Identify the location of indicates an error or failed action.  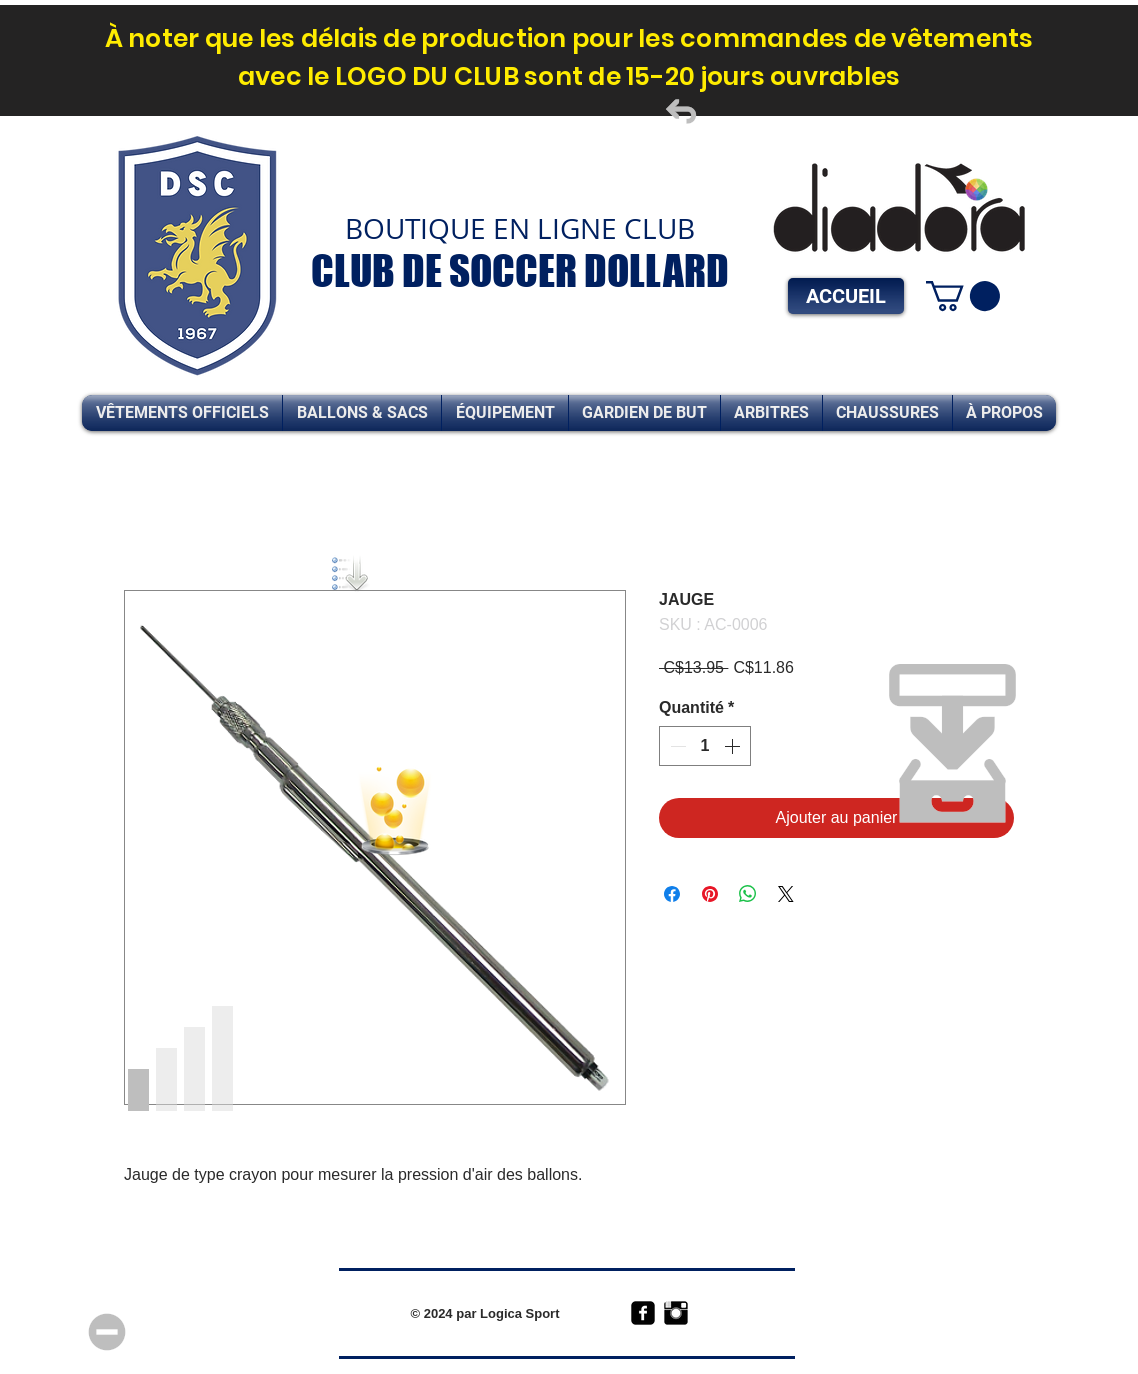
(107, 1332).